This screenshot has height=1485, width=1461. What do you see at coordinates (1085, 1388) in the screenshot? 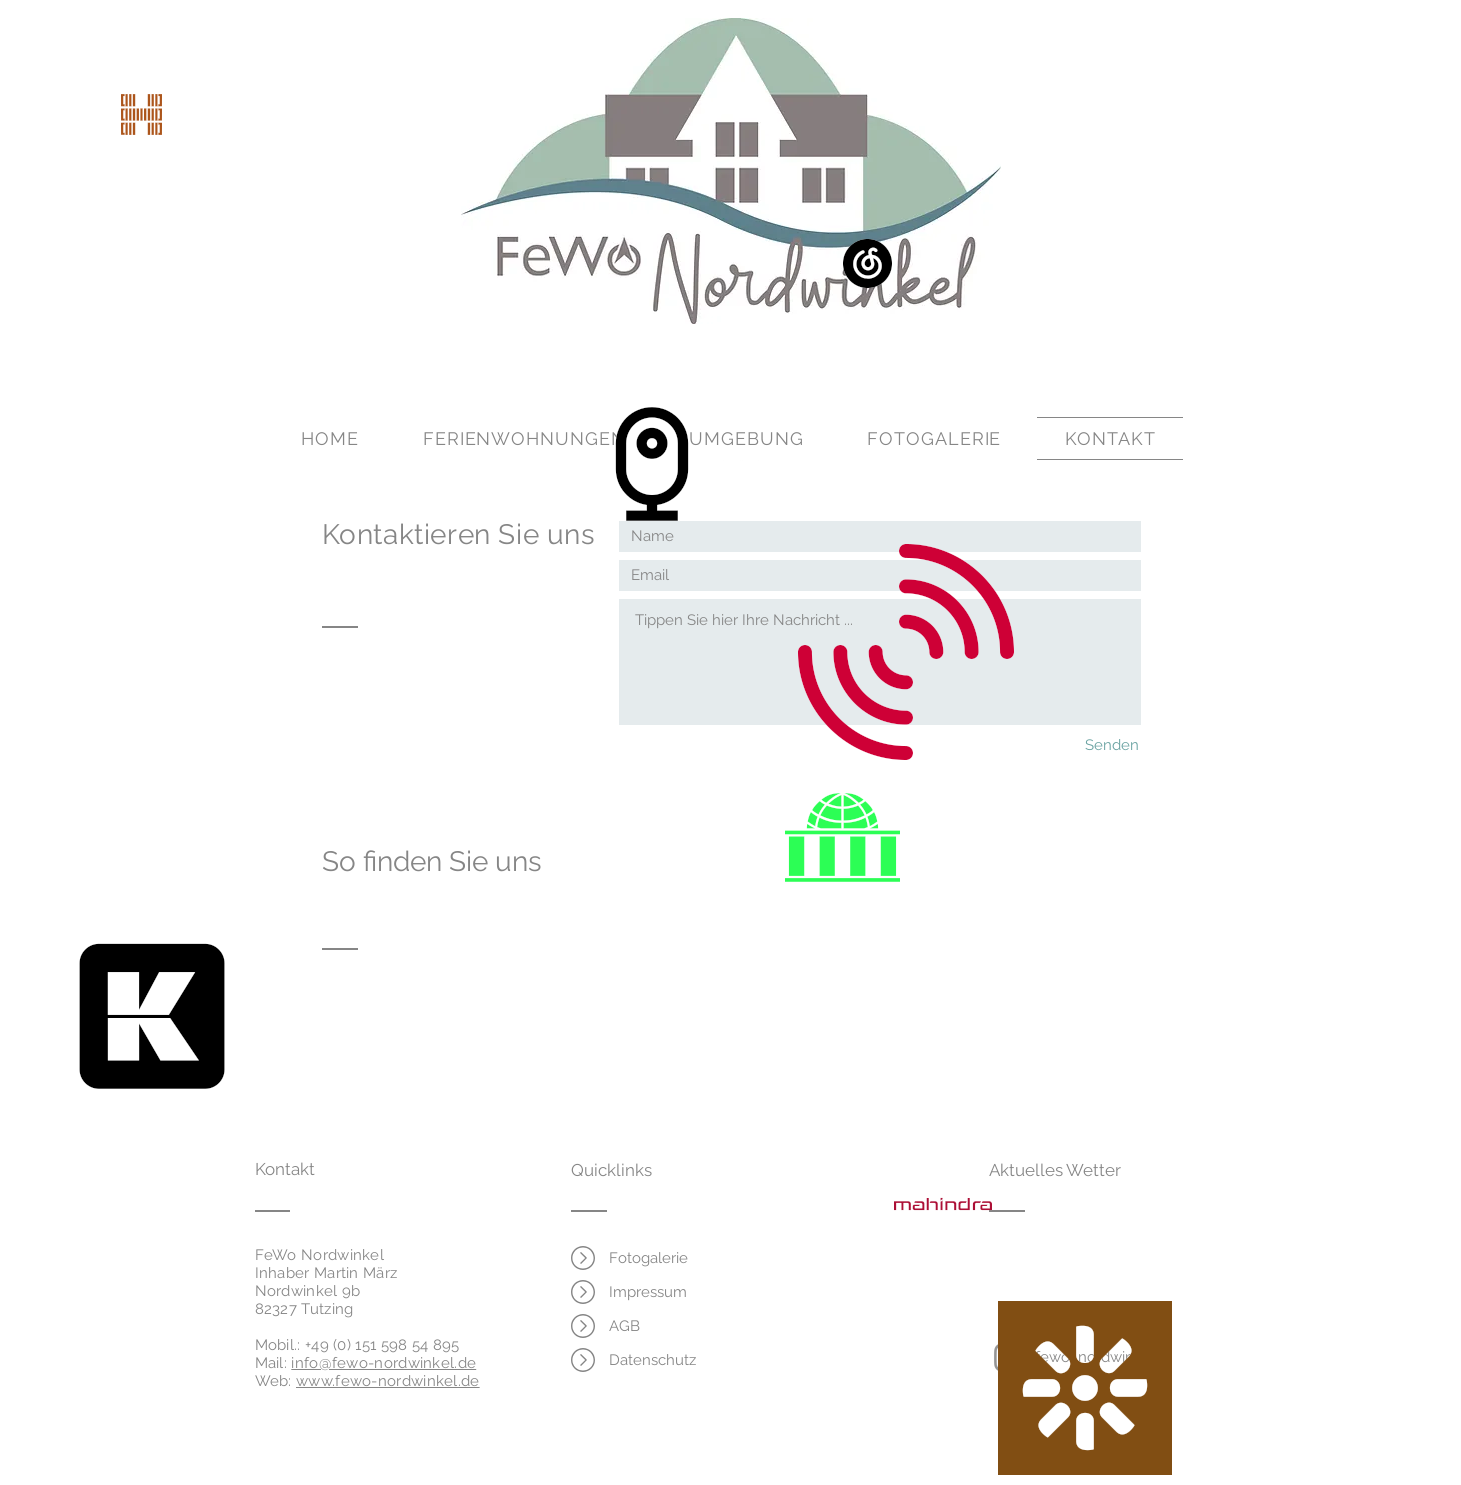
I see `kentico CMS platform logo` at bounding box center [1085, 1388].